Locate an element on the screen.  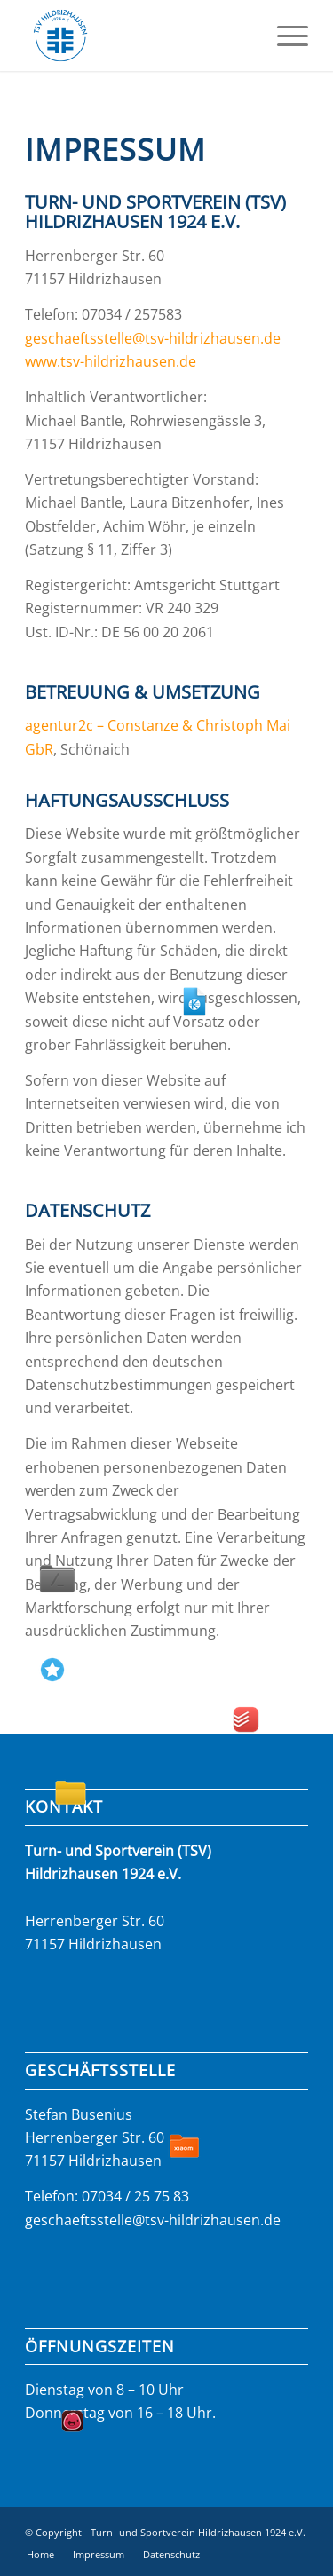
open folder containing files or documents is located at coordinates (70, 1792).